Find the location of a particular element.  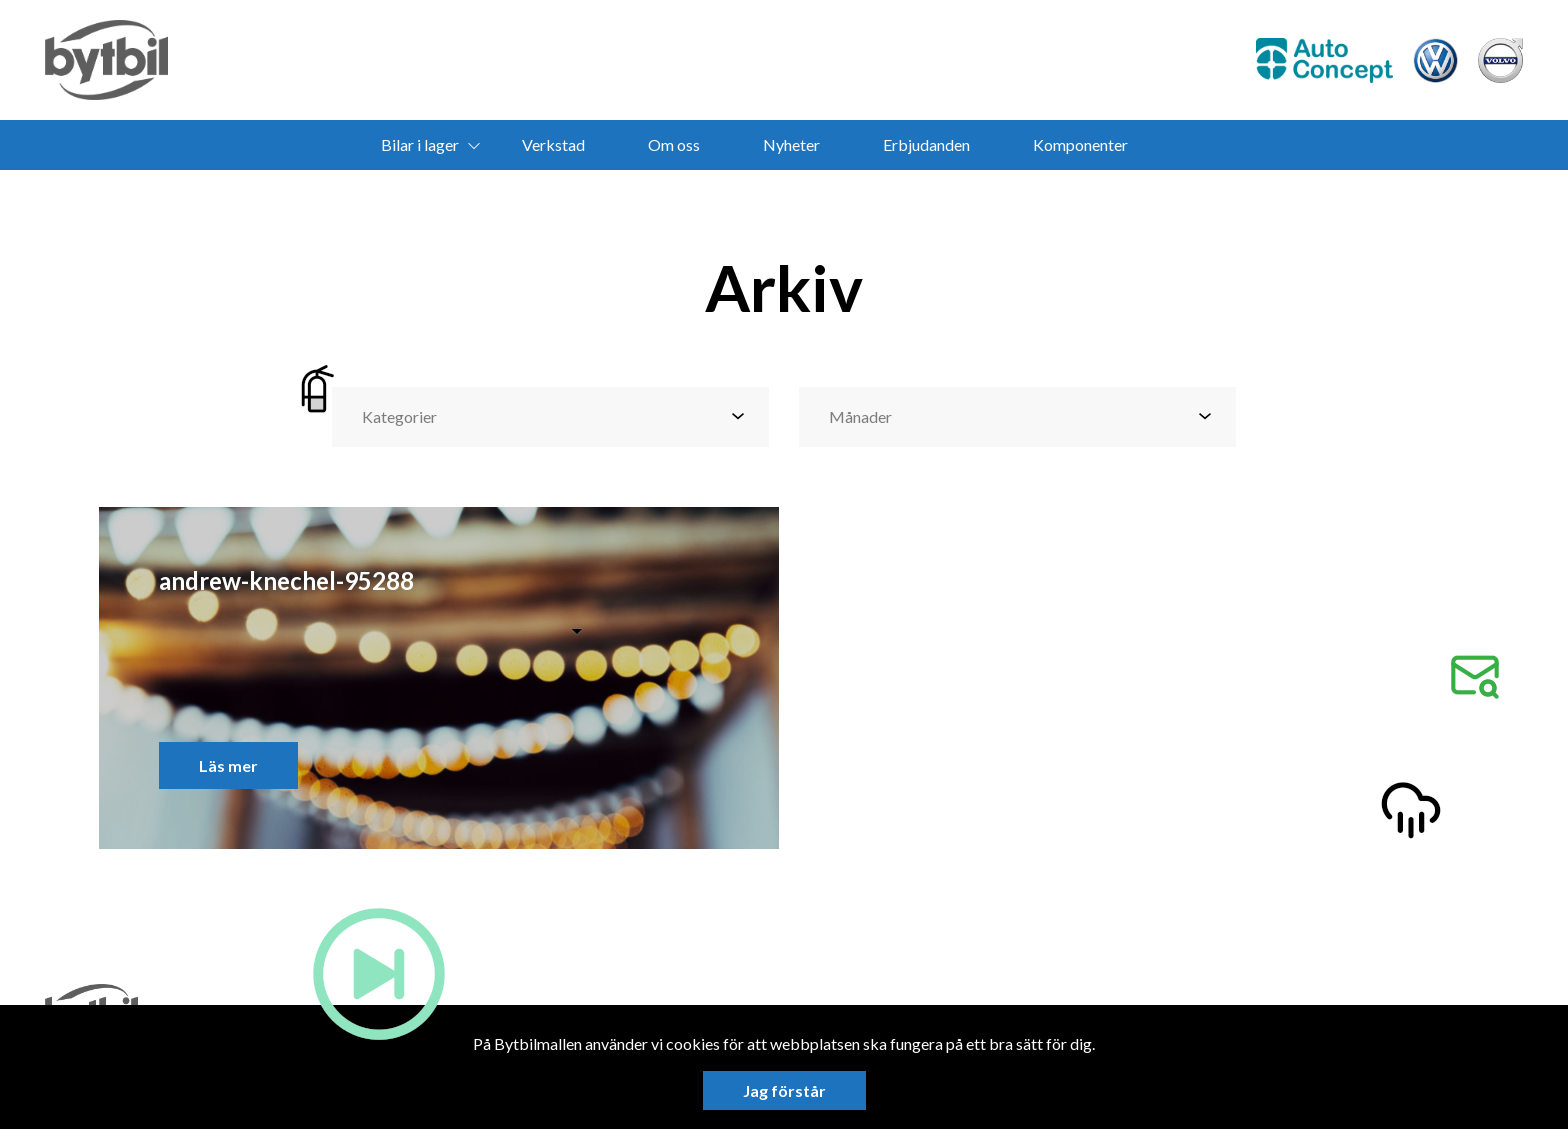

expand a dropdown menu is located at coordinates (577, 631).